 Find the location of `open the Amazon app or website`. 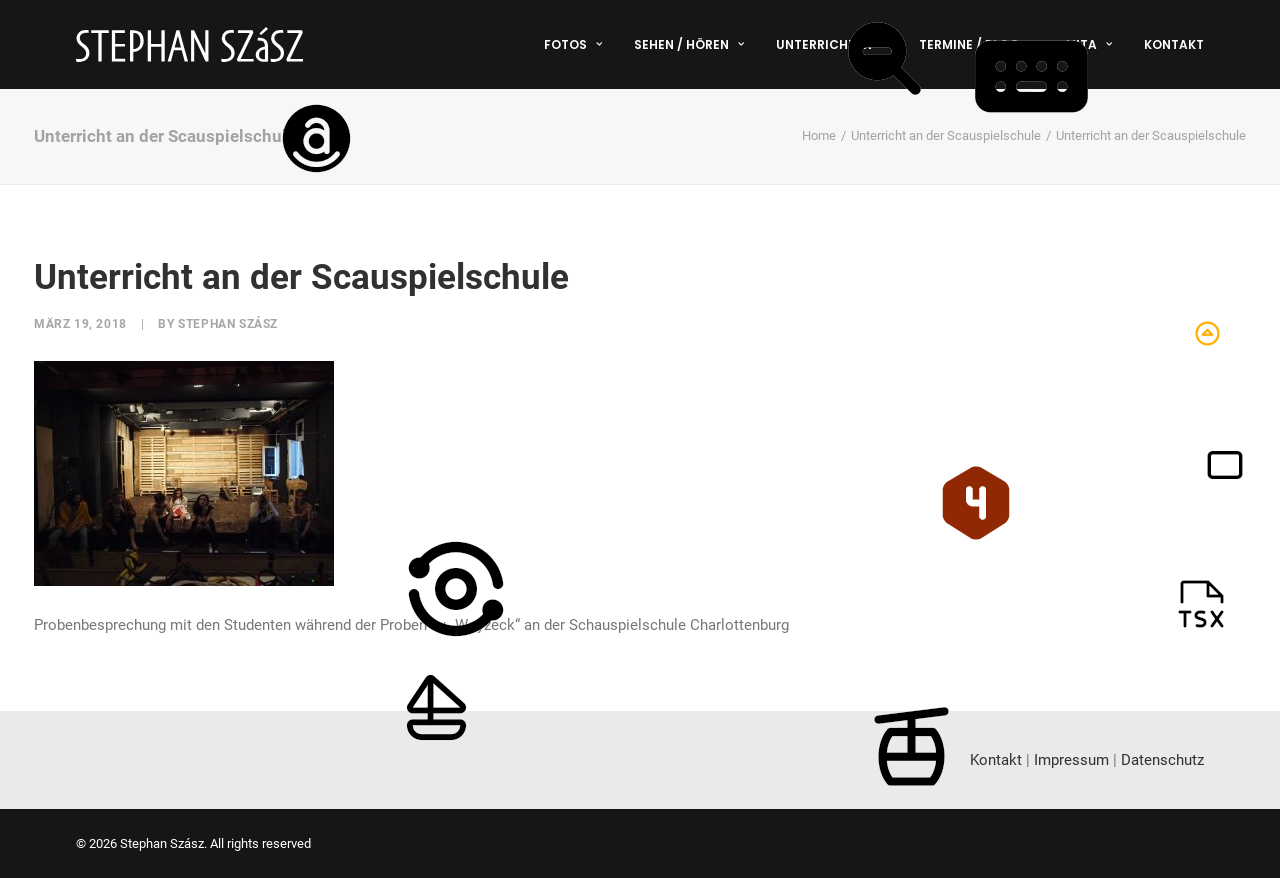

open the Amazon app or website is located at coordinates (316, 138).